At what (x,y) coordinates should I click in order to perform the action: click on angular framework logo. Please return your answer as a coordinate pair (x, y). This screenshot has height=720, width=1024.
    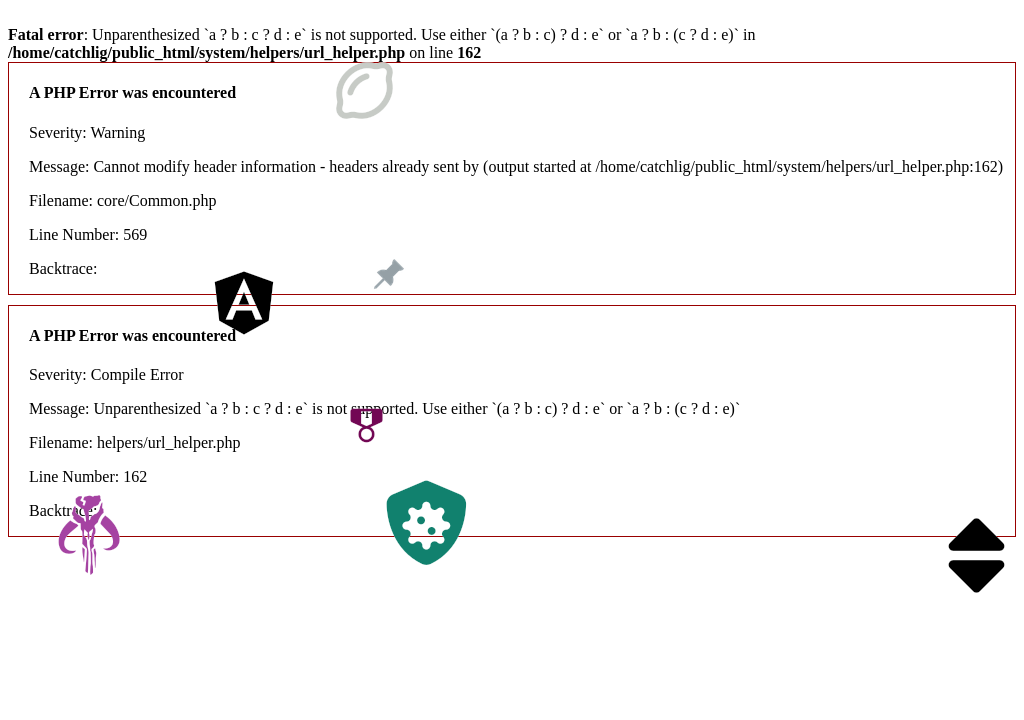
    Looking at the image, I should click on (244, 303).